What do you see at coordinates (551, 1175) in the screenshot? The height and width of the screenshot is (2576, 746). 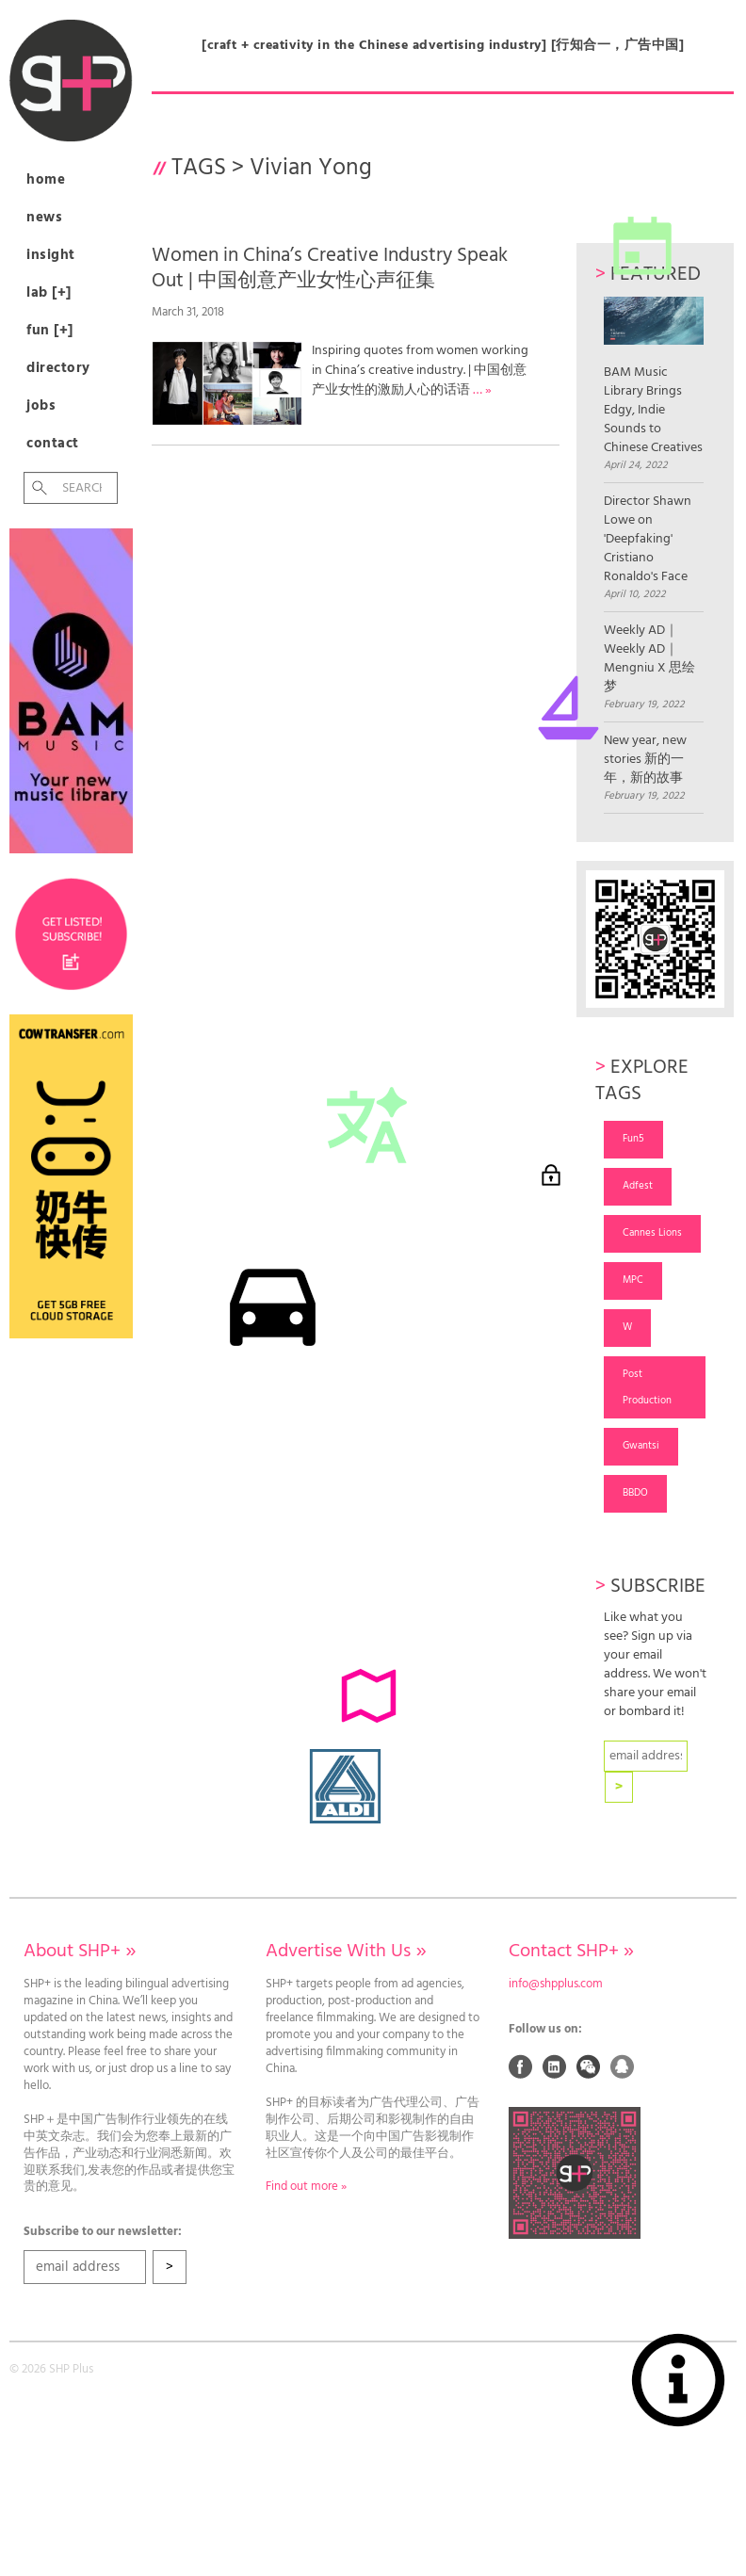 I see `lock or secure this item` at bounding box center [551, 1175].